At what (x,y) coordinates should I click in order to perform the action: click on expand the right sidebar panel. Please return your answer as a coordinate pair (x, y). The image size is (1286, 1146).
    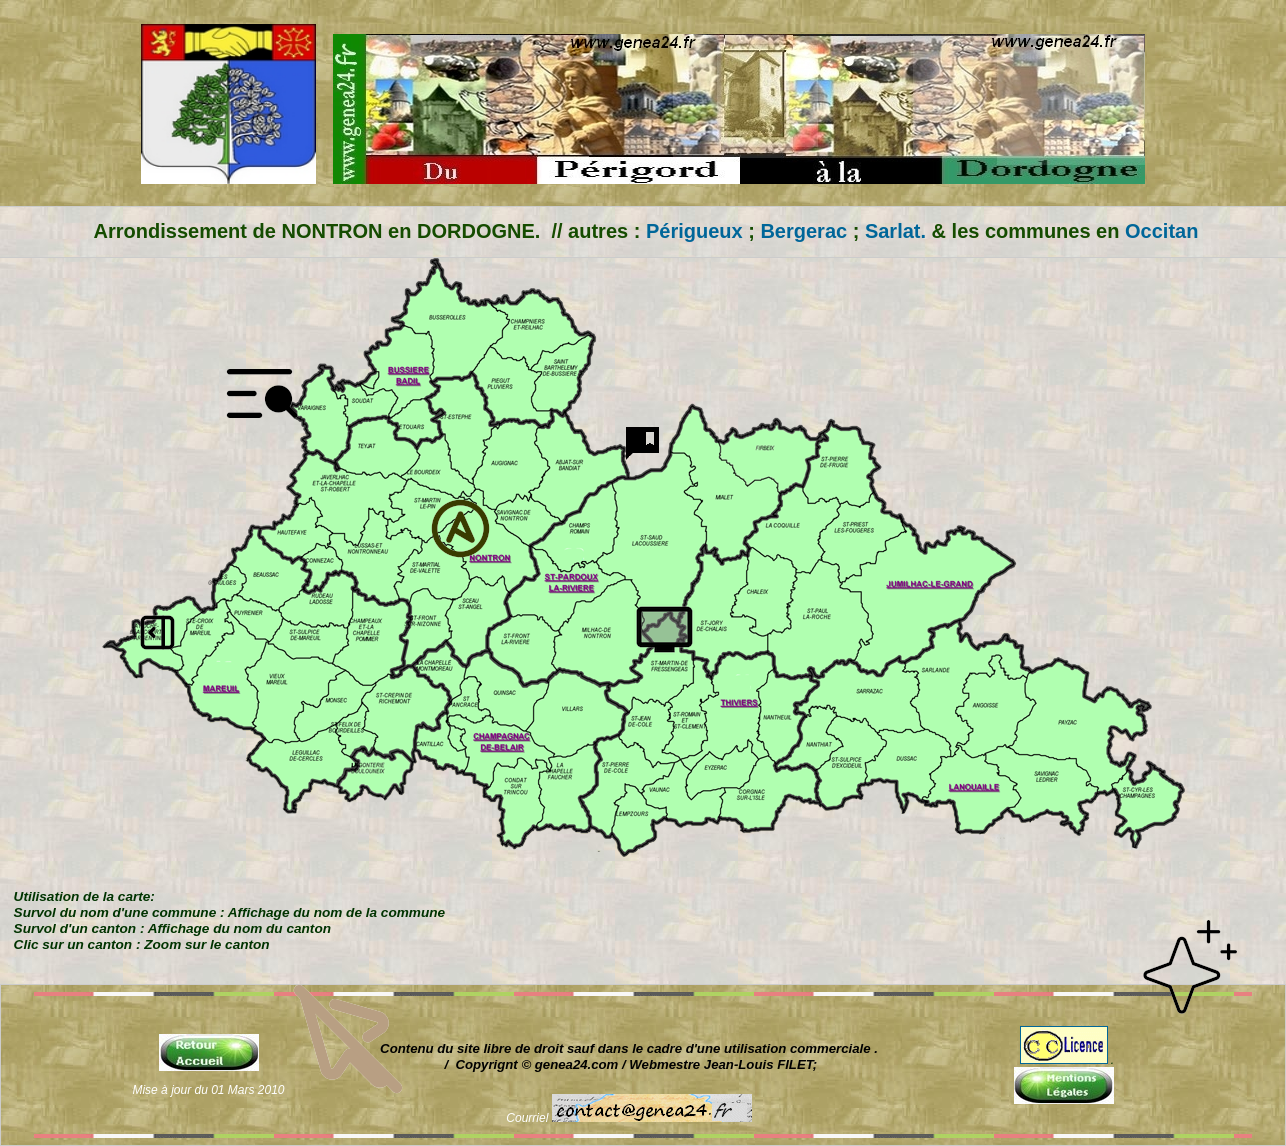
    Looking at the image, I should click on (157, 632).